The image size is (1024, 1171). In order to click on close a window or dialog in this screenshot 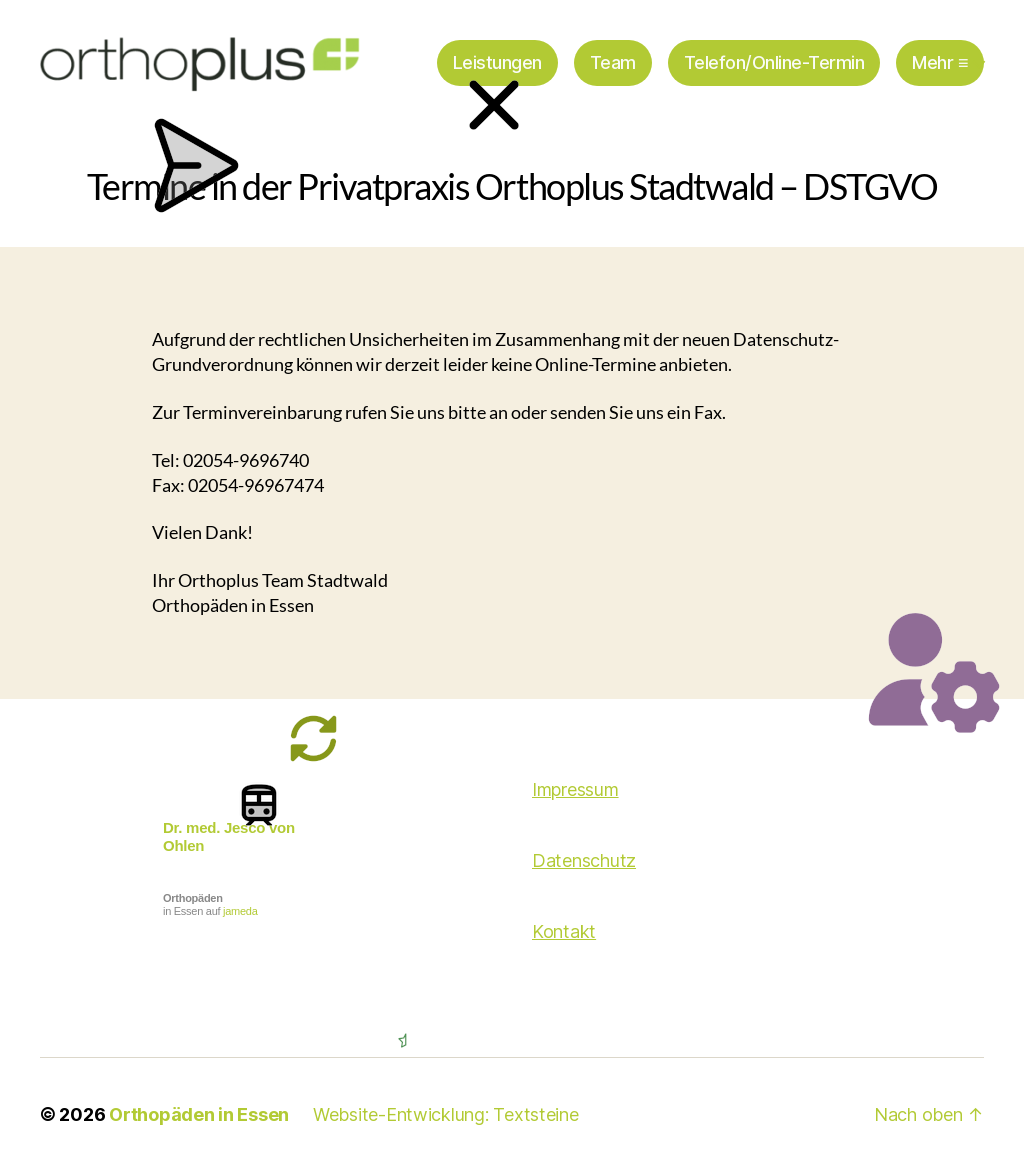, I will do `click(494, 105)`.